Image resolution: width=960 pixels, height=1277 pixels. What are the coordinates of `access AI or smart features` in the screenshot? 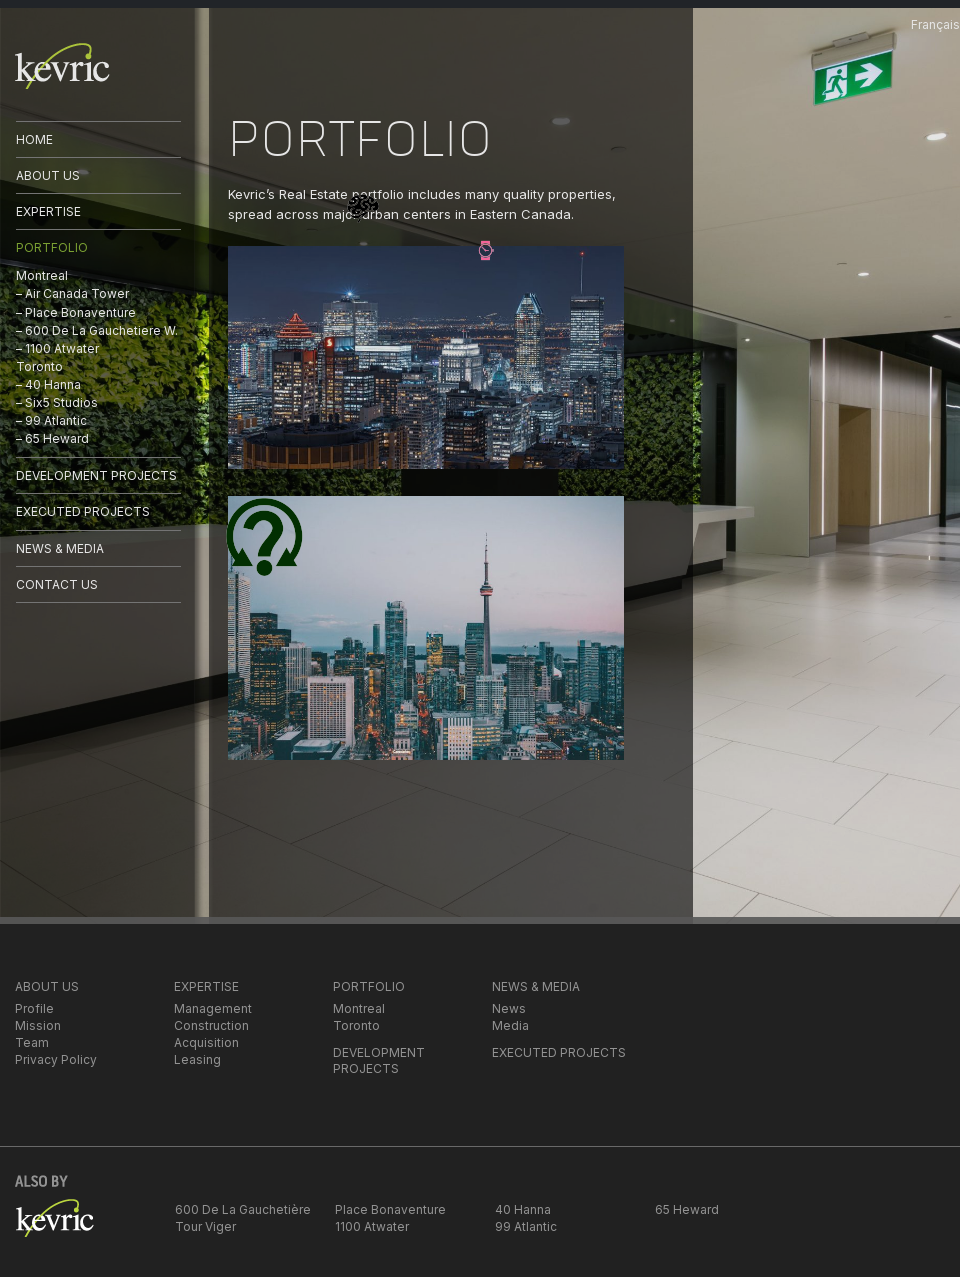 It's located at (363, 208).